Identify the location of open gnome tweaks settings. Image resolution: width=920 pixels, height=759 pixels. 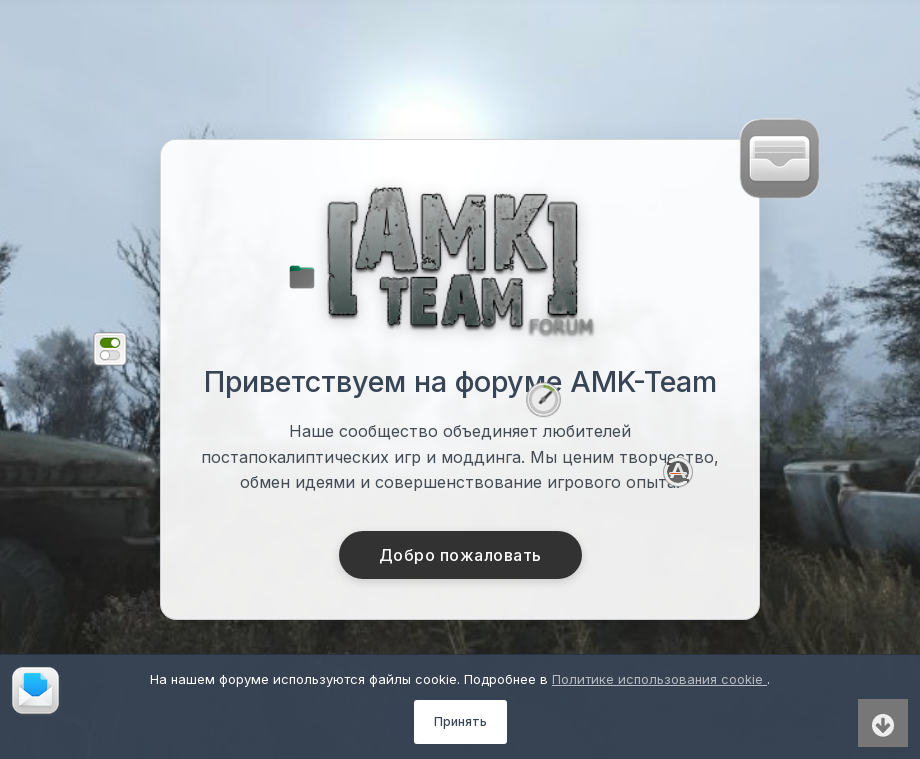
(110, 349).